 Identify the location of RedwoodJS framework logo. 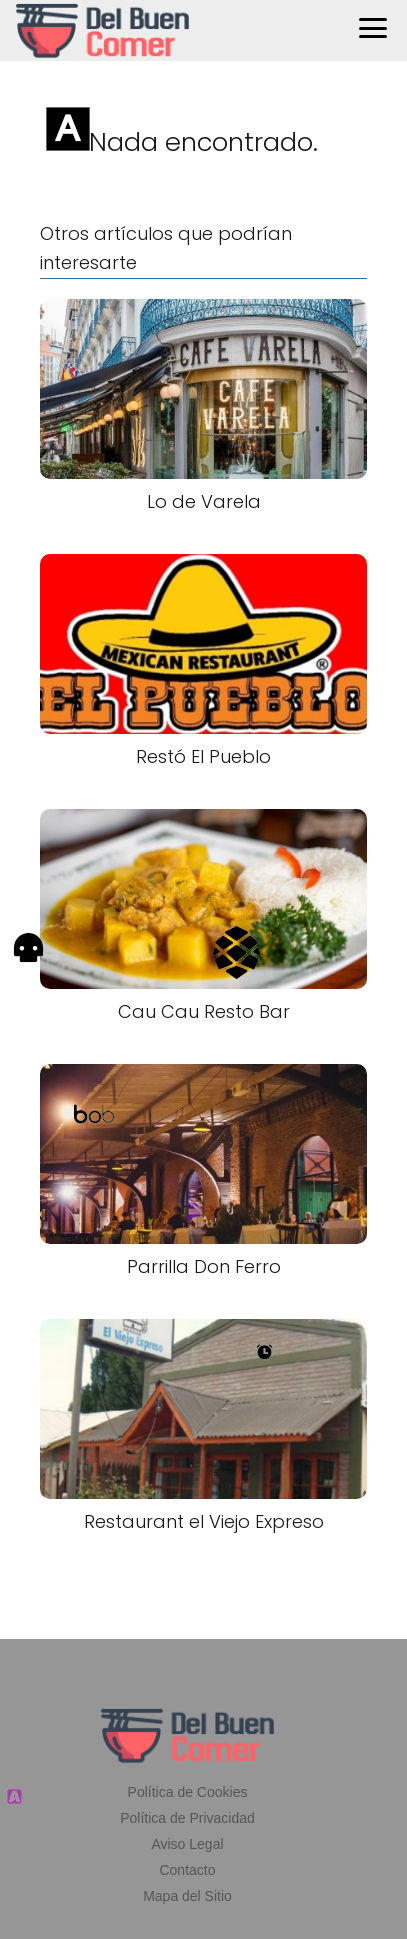
(236, 952).